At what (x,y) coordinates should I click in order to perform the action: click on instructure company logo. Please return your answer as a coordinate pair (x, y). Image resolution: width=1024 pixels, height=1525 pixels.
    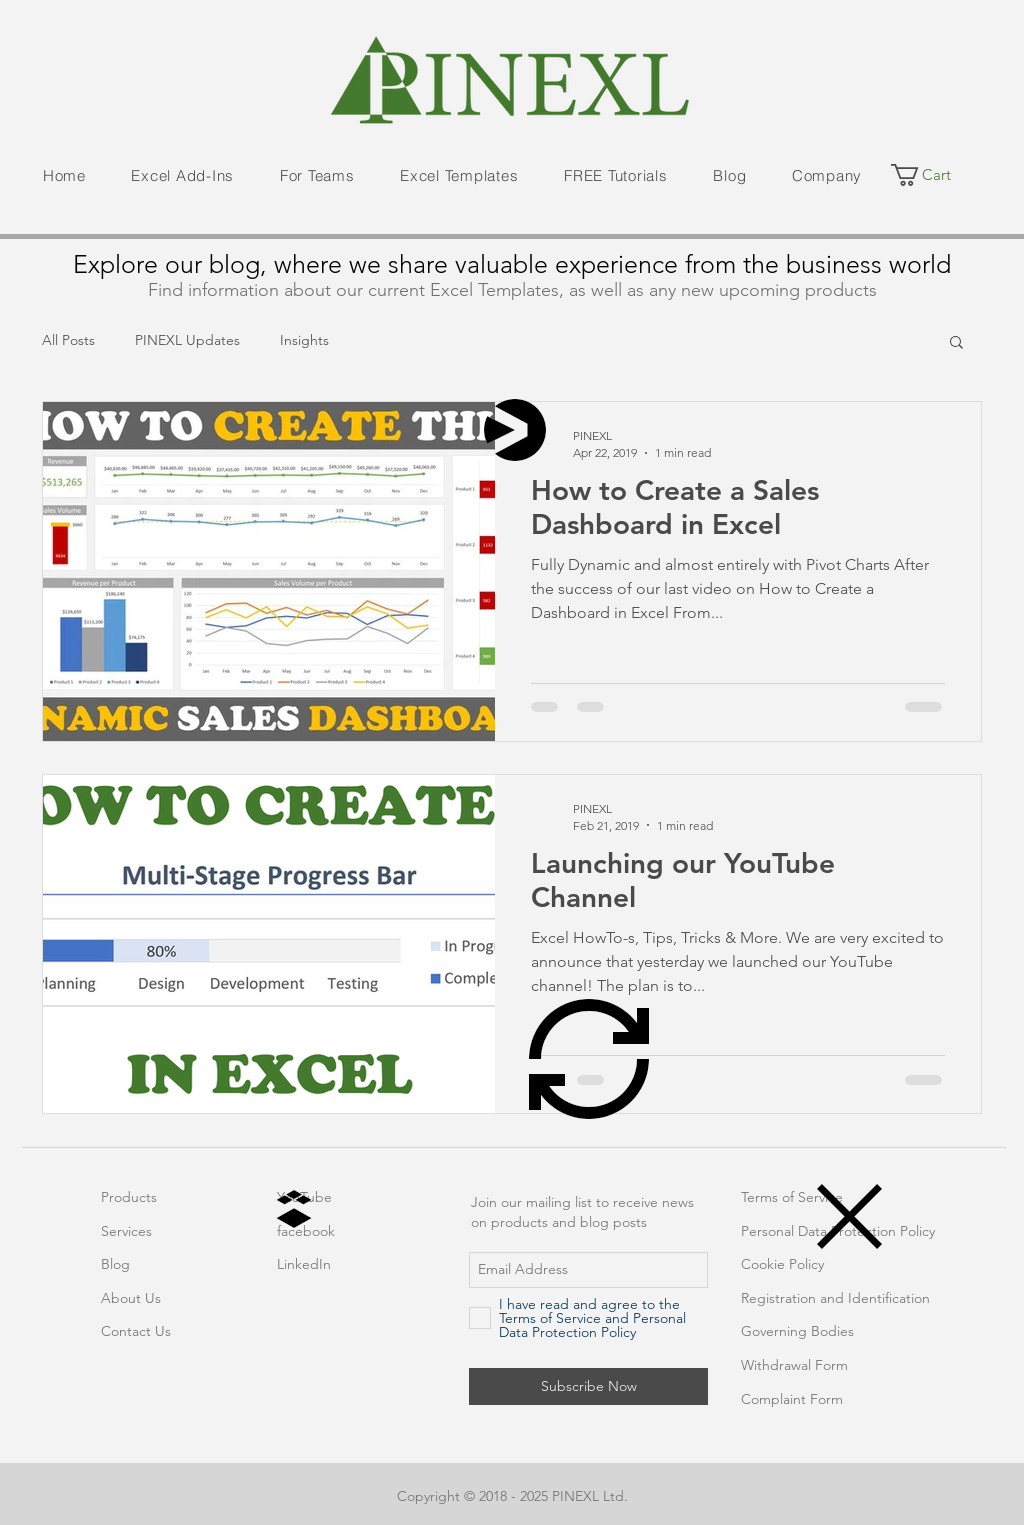
    Looking at the image, I should click on (294, 1209).